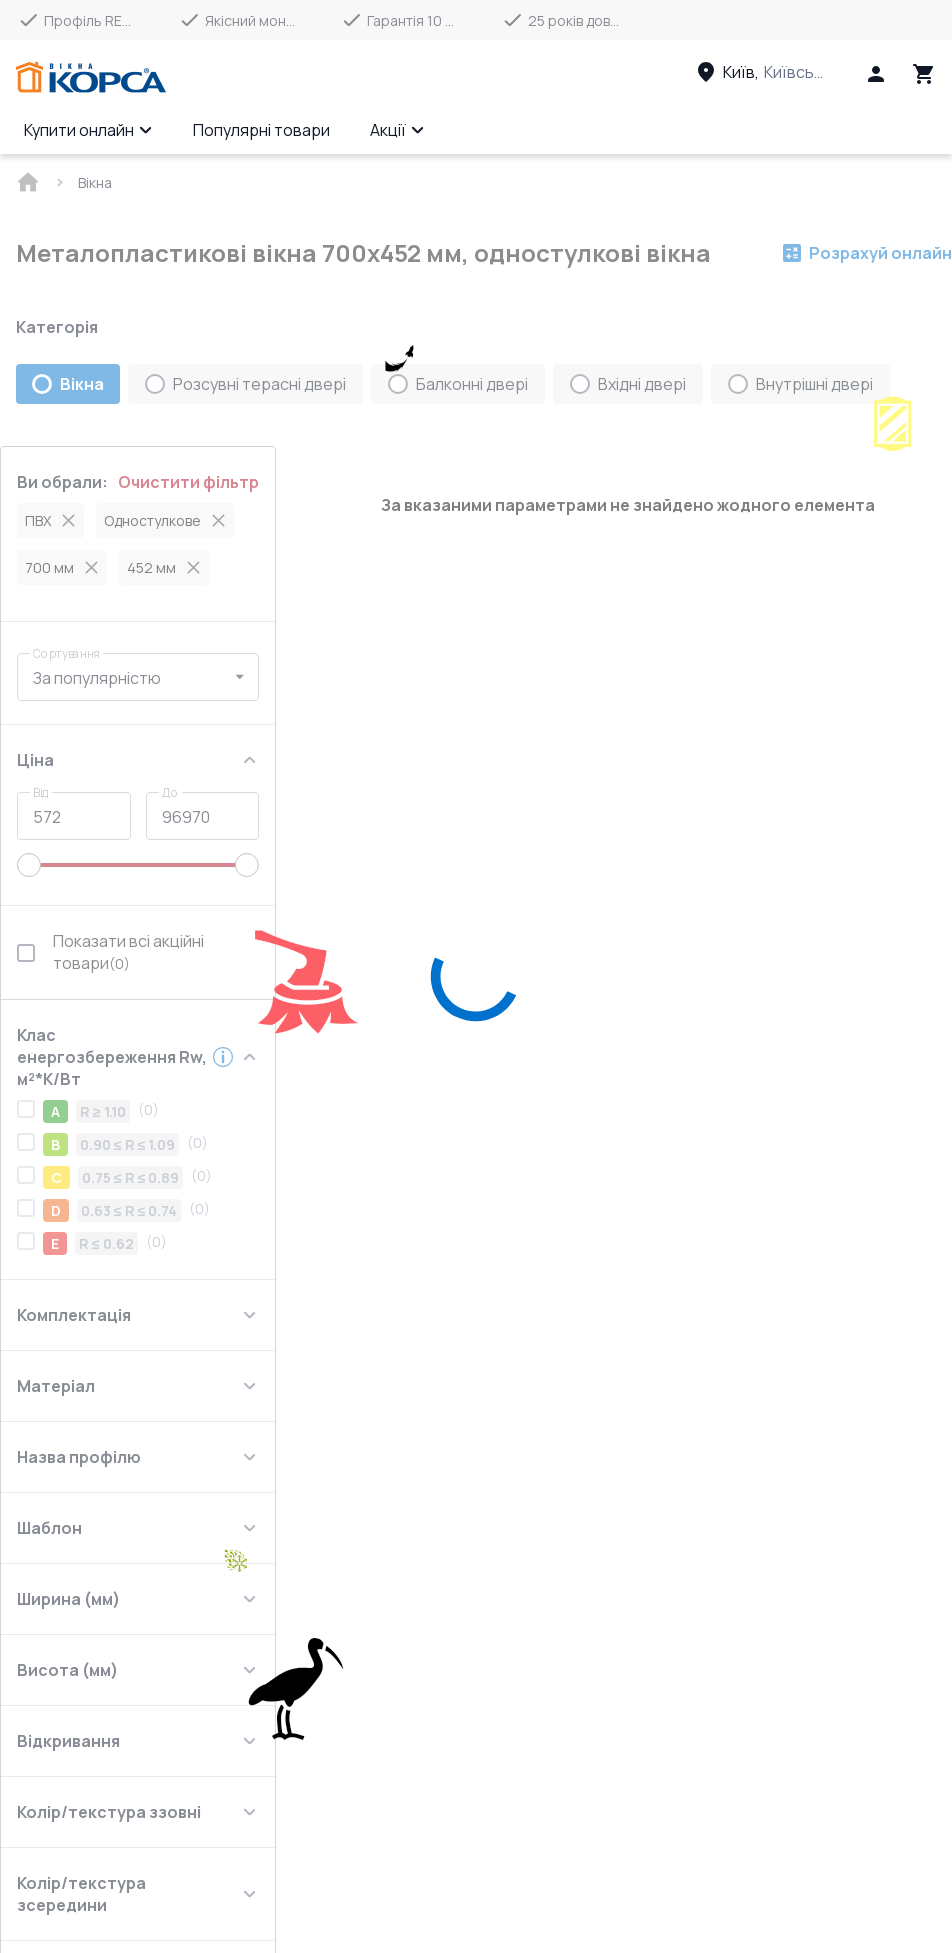 The image size is (952, 1953). Describe the element at coordinates (892, 423) in the screenshot. I see `view mirror or reflection feature` at that location.